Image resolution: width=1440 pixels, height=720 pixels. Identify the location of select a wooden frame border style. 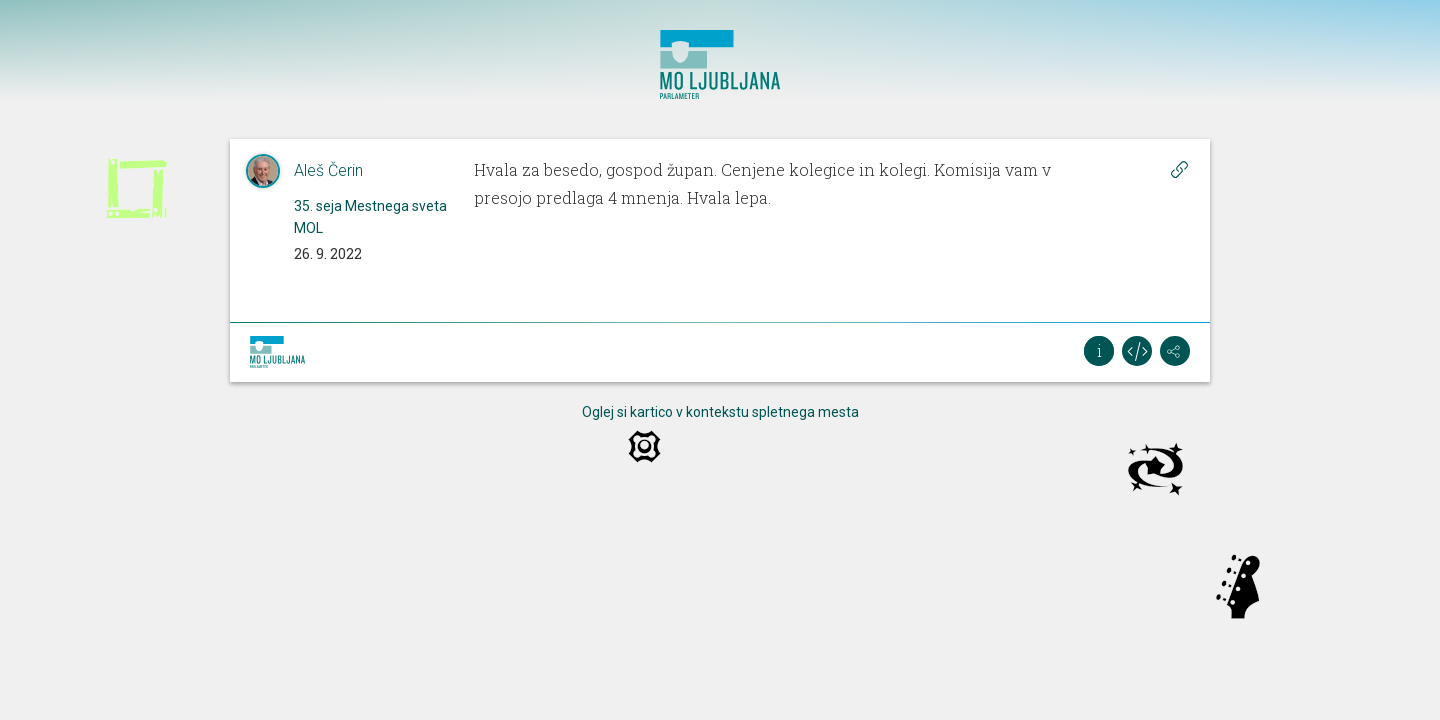
(137, 189).